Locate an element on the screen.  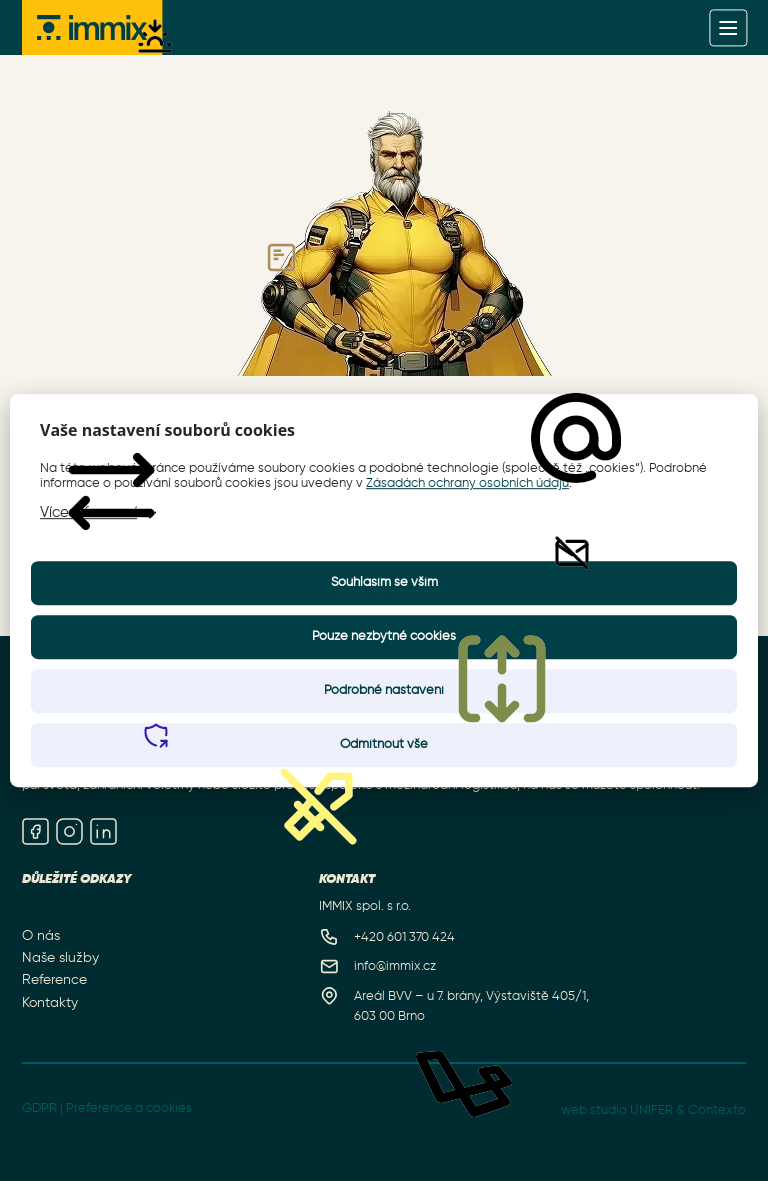
email notifications disabled is located at coordinates (572, 553).